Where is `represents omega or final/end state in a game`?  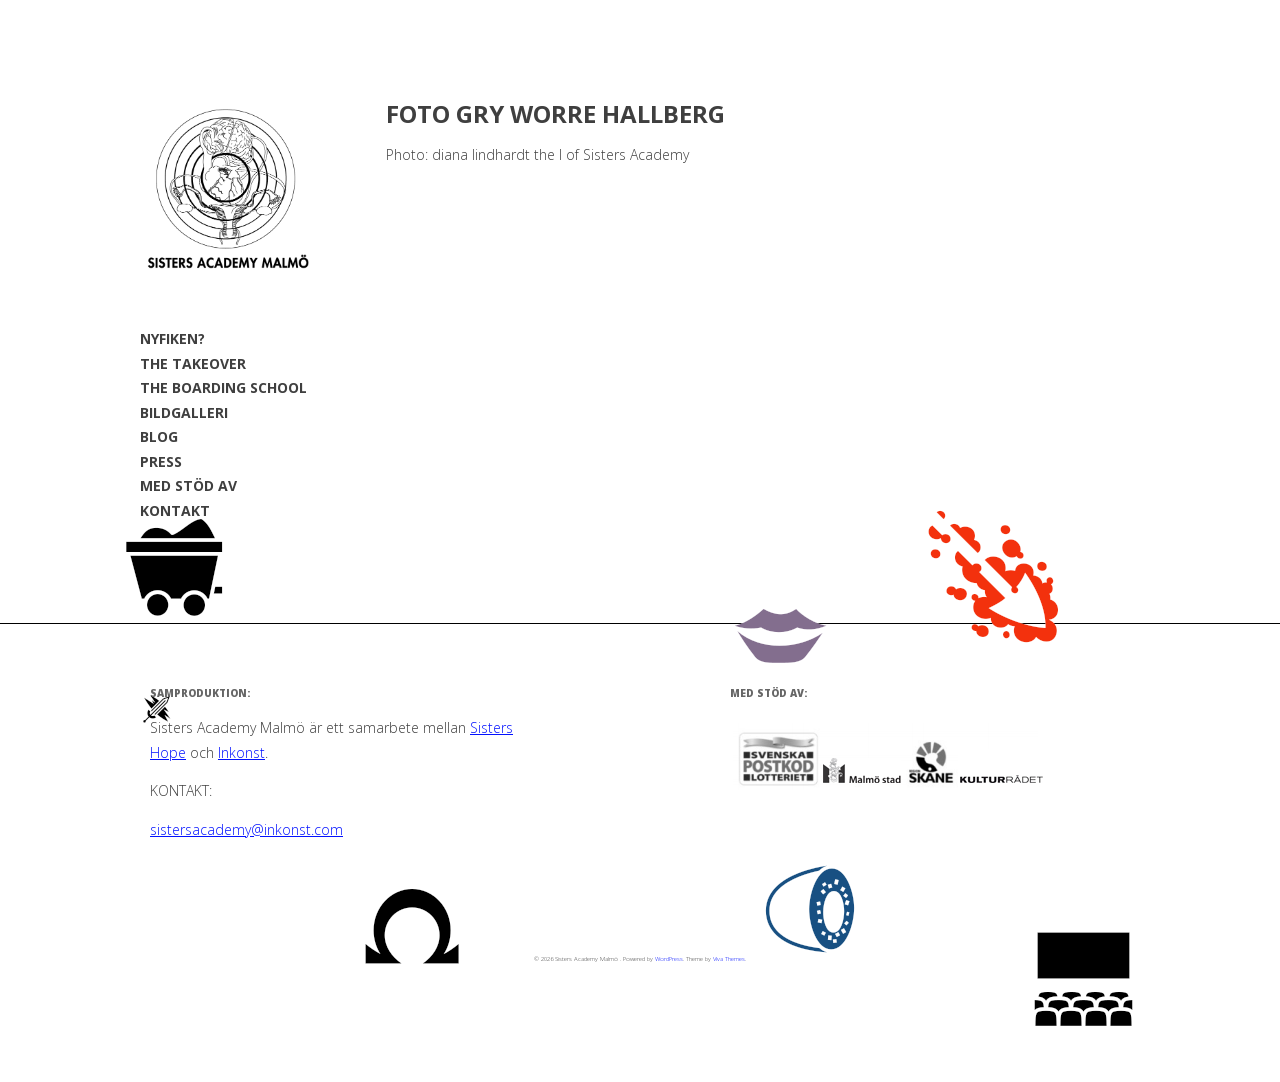
represents omega or final/end state in a game is located at coordinates (411, 926).